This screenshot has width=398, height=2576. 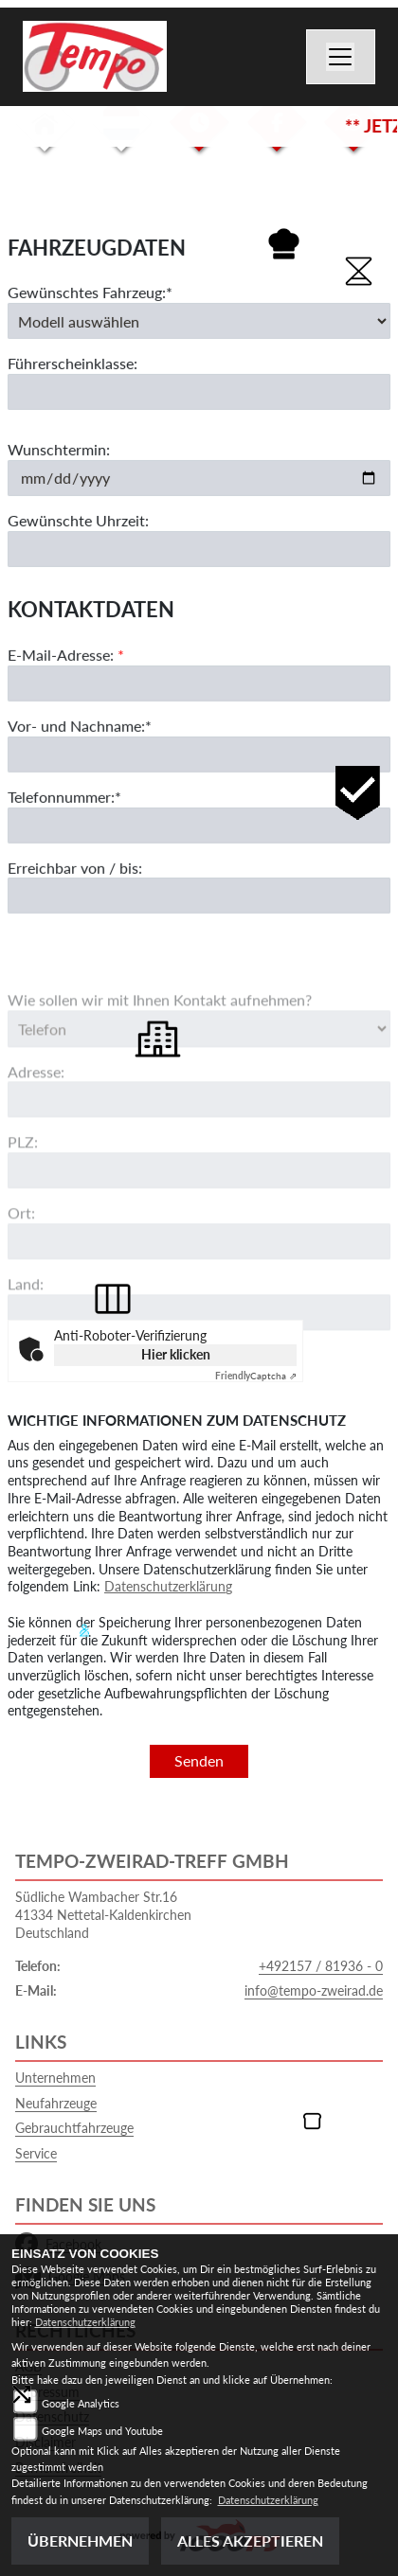 What do you see at coordinates (22, 2394) in the screenshot?
I see `shuffle or randomize content order` at bounding box center [22, 2394].